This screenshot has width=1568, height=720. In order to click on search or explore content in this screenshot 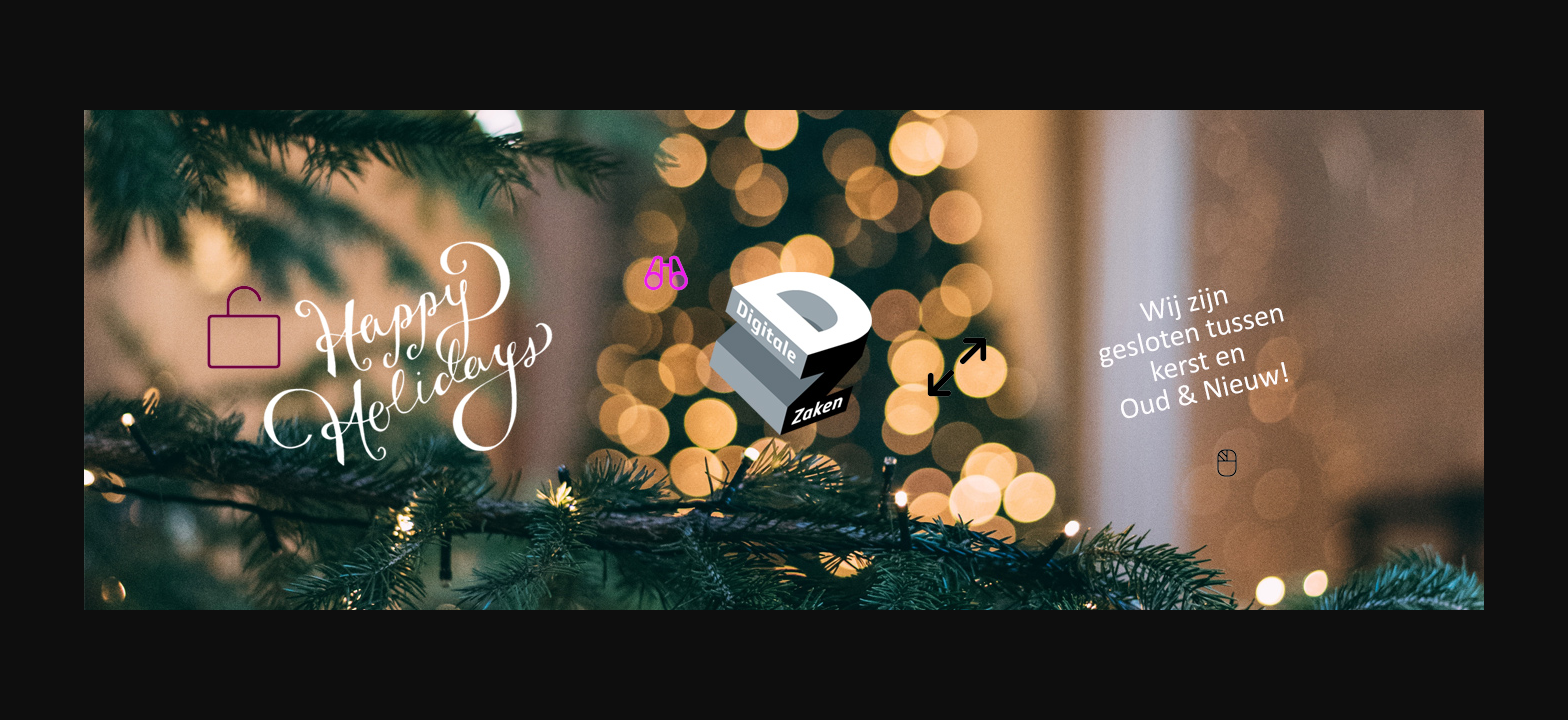, I will do `click(666, 273)`.